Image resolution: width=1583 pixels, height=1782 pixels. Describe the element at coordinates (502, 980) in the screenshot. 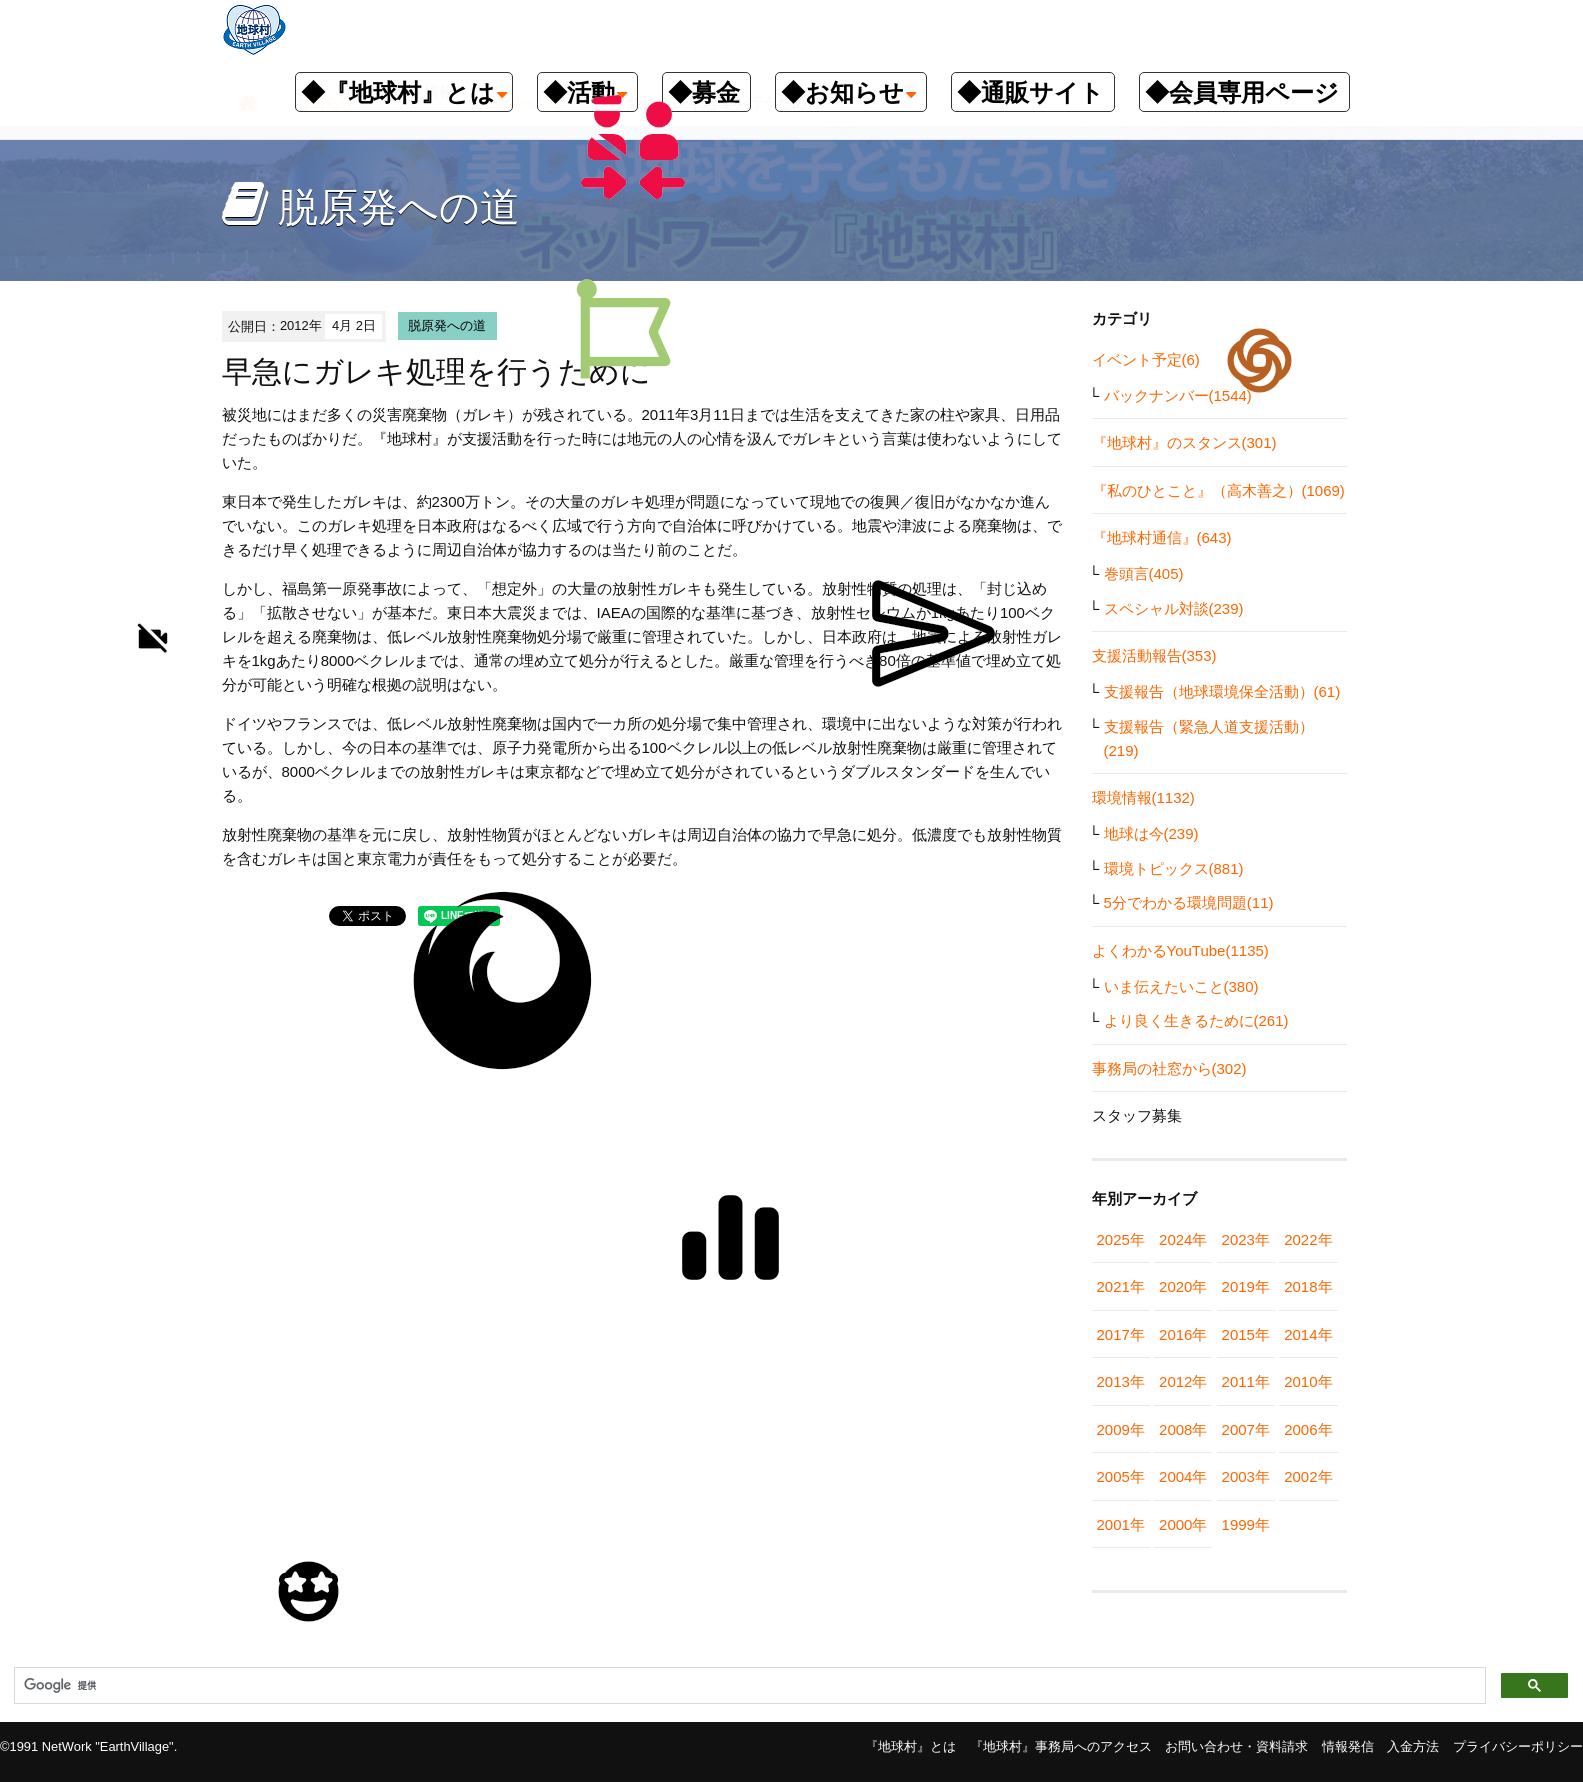

I see `open Firefox browser` at that location.